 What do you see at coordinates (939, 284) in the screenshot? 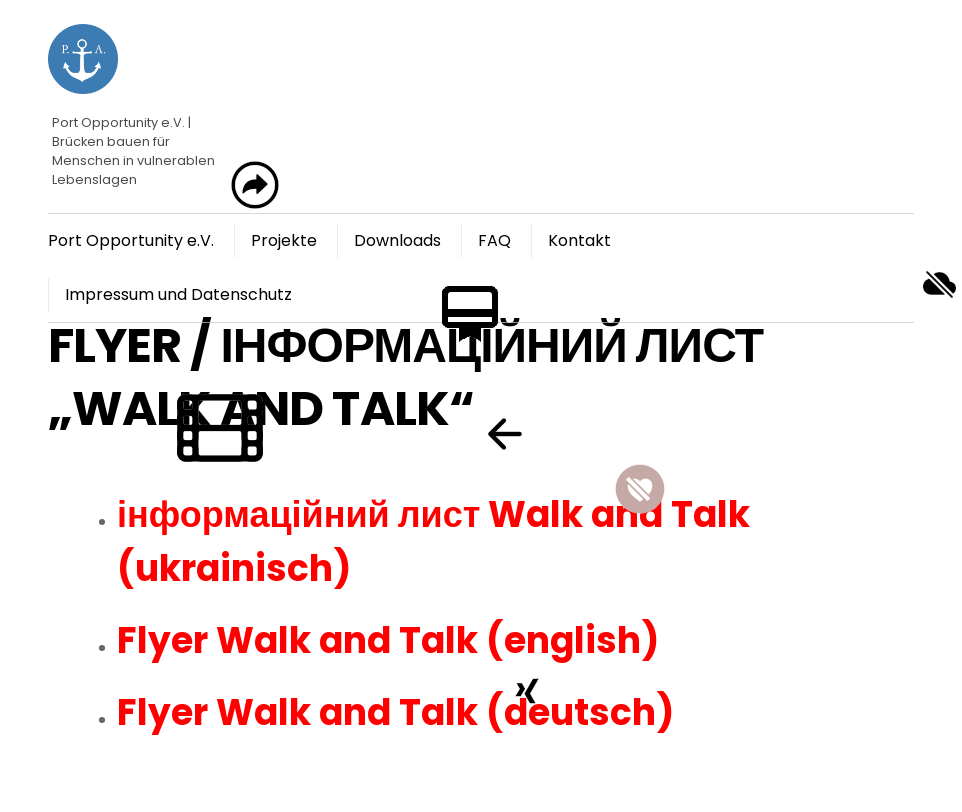
I see `indicates no cloud connection available` at bounding box center [939, 284].